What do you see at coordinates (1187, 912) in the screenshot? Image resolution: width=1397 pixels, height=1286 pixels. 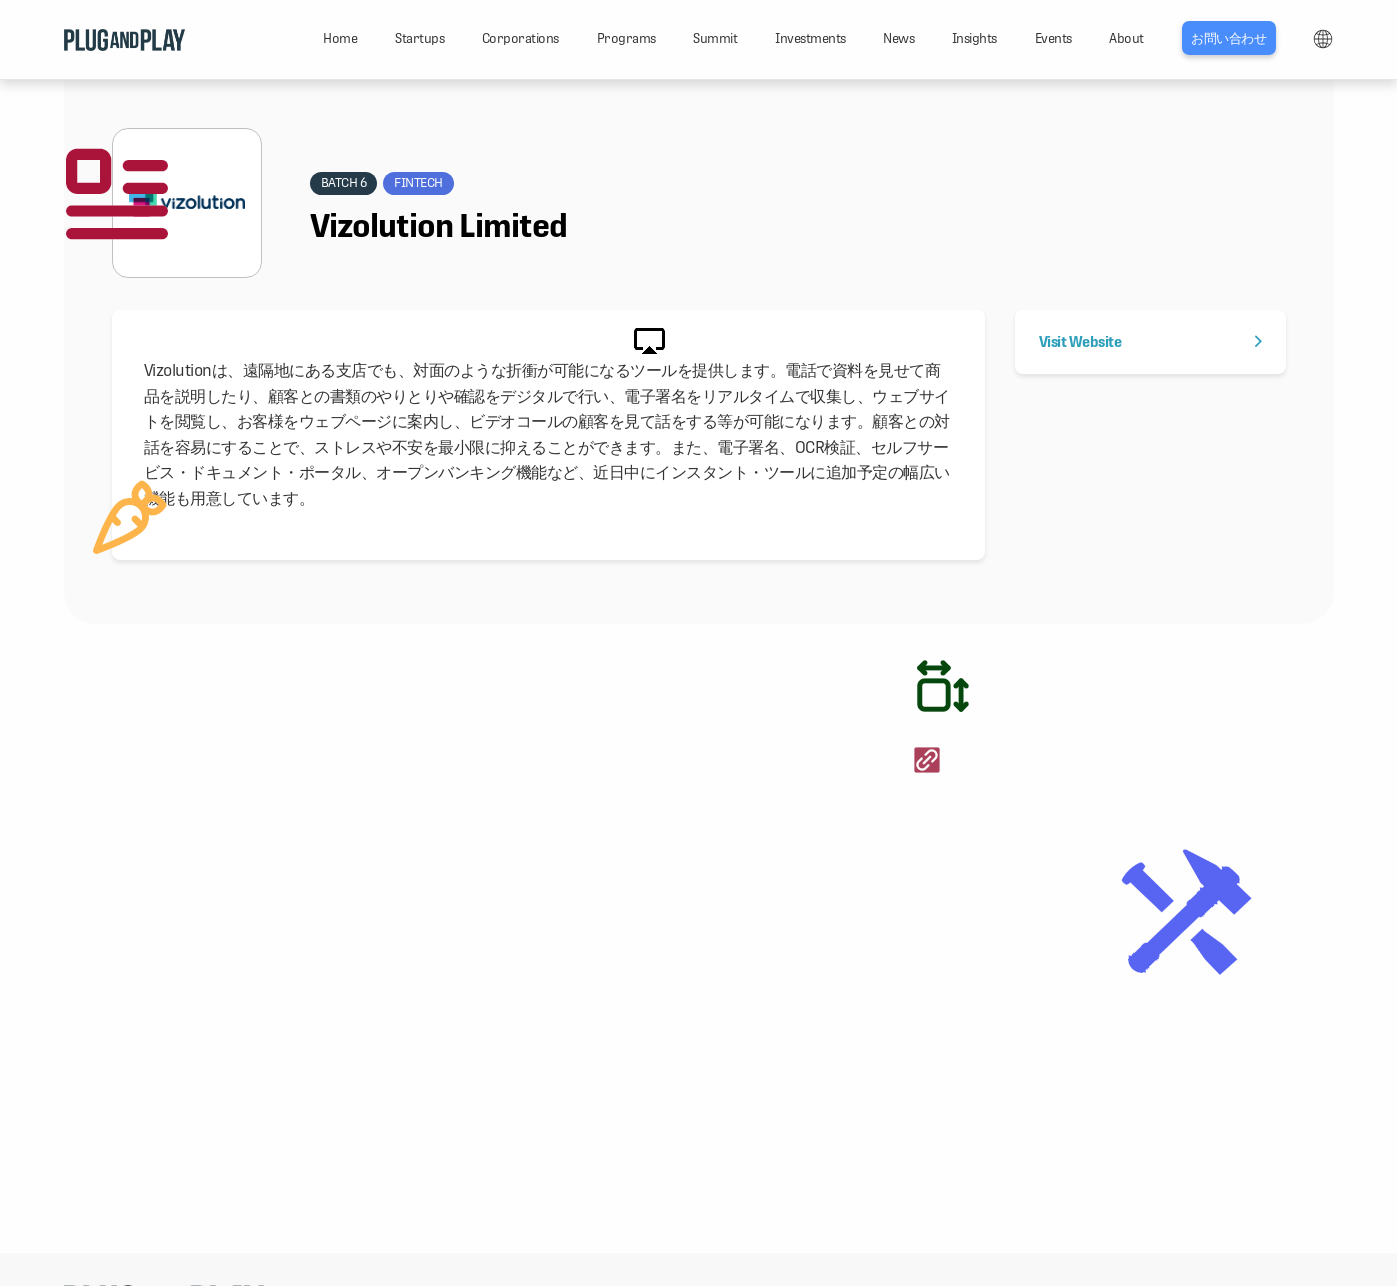 I see `indicates a Discord staff member` at bounding box center [1187, 912].